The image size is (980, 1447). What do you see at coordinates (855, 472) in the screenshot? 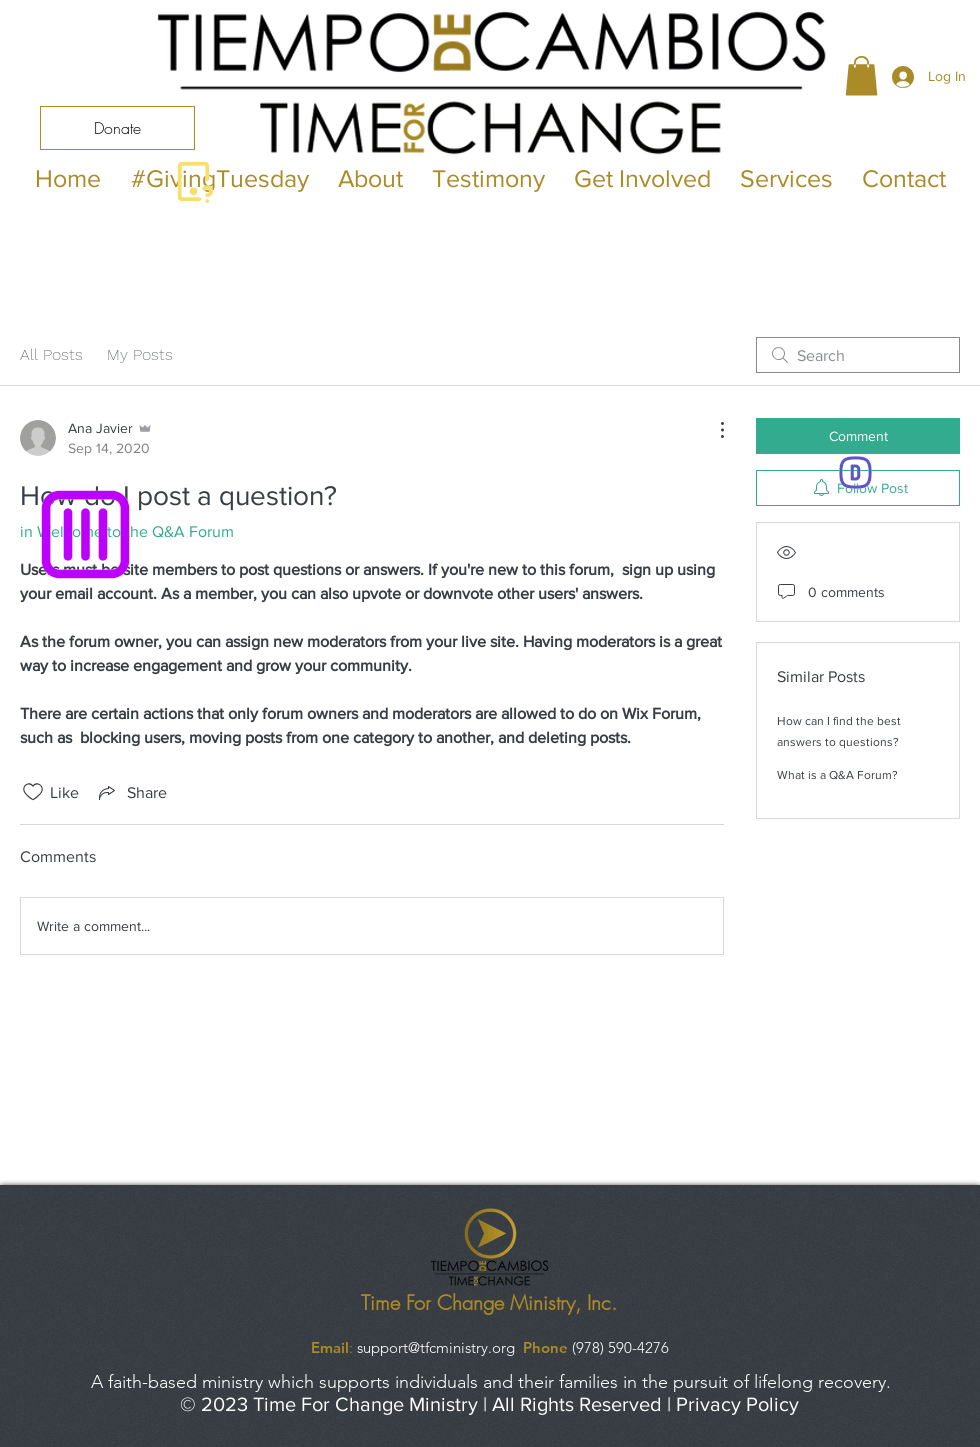
I see `indicates a "D" rating or grade` at bounding box center [855, 472].